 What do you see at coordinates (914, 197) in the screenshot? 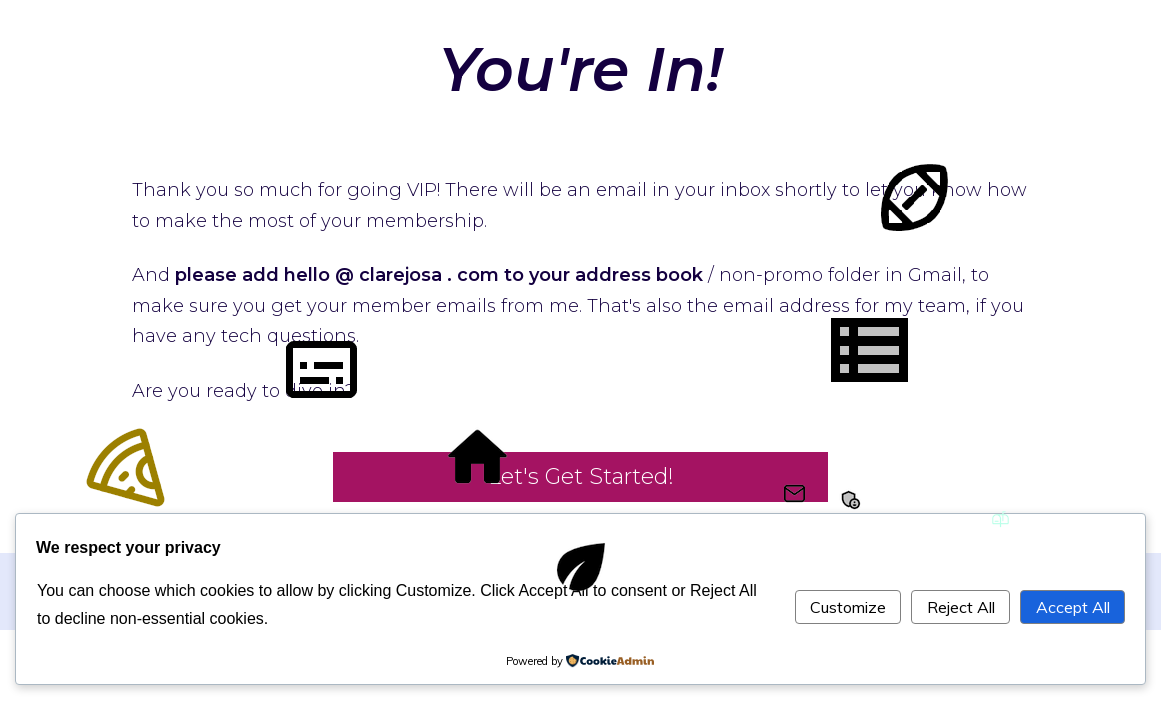
I see `view sports scores and updates` at bounding box center [914, 197].